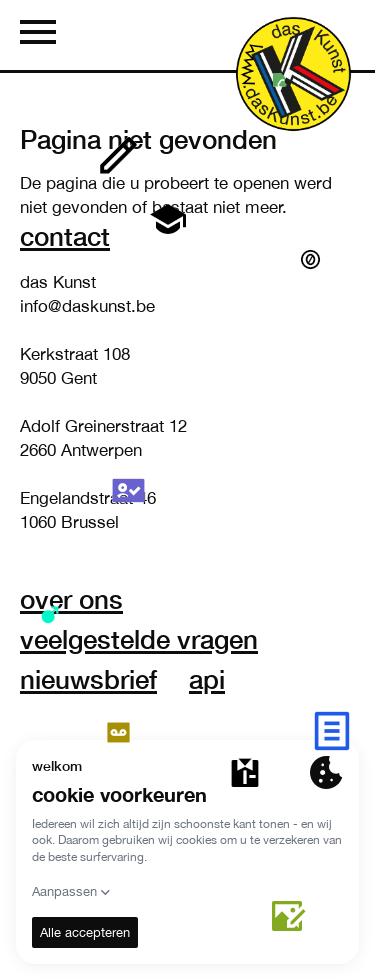  Describe the element at coordinates (279, 80) in the screenshot. I see `access cloud-synced documents` at that location.